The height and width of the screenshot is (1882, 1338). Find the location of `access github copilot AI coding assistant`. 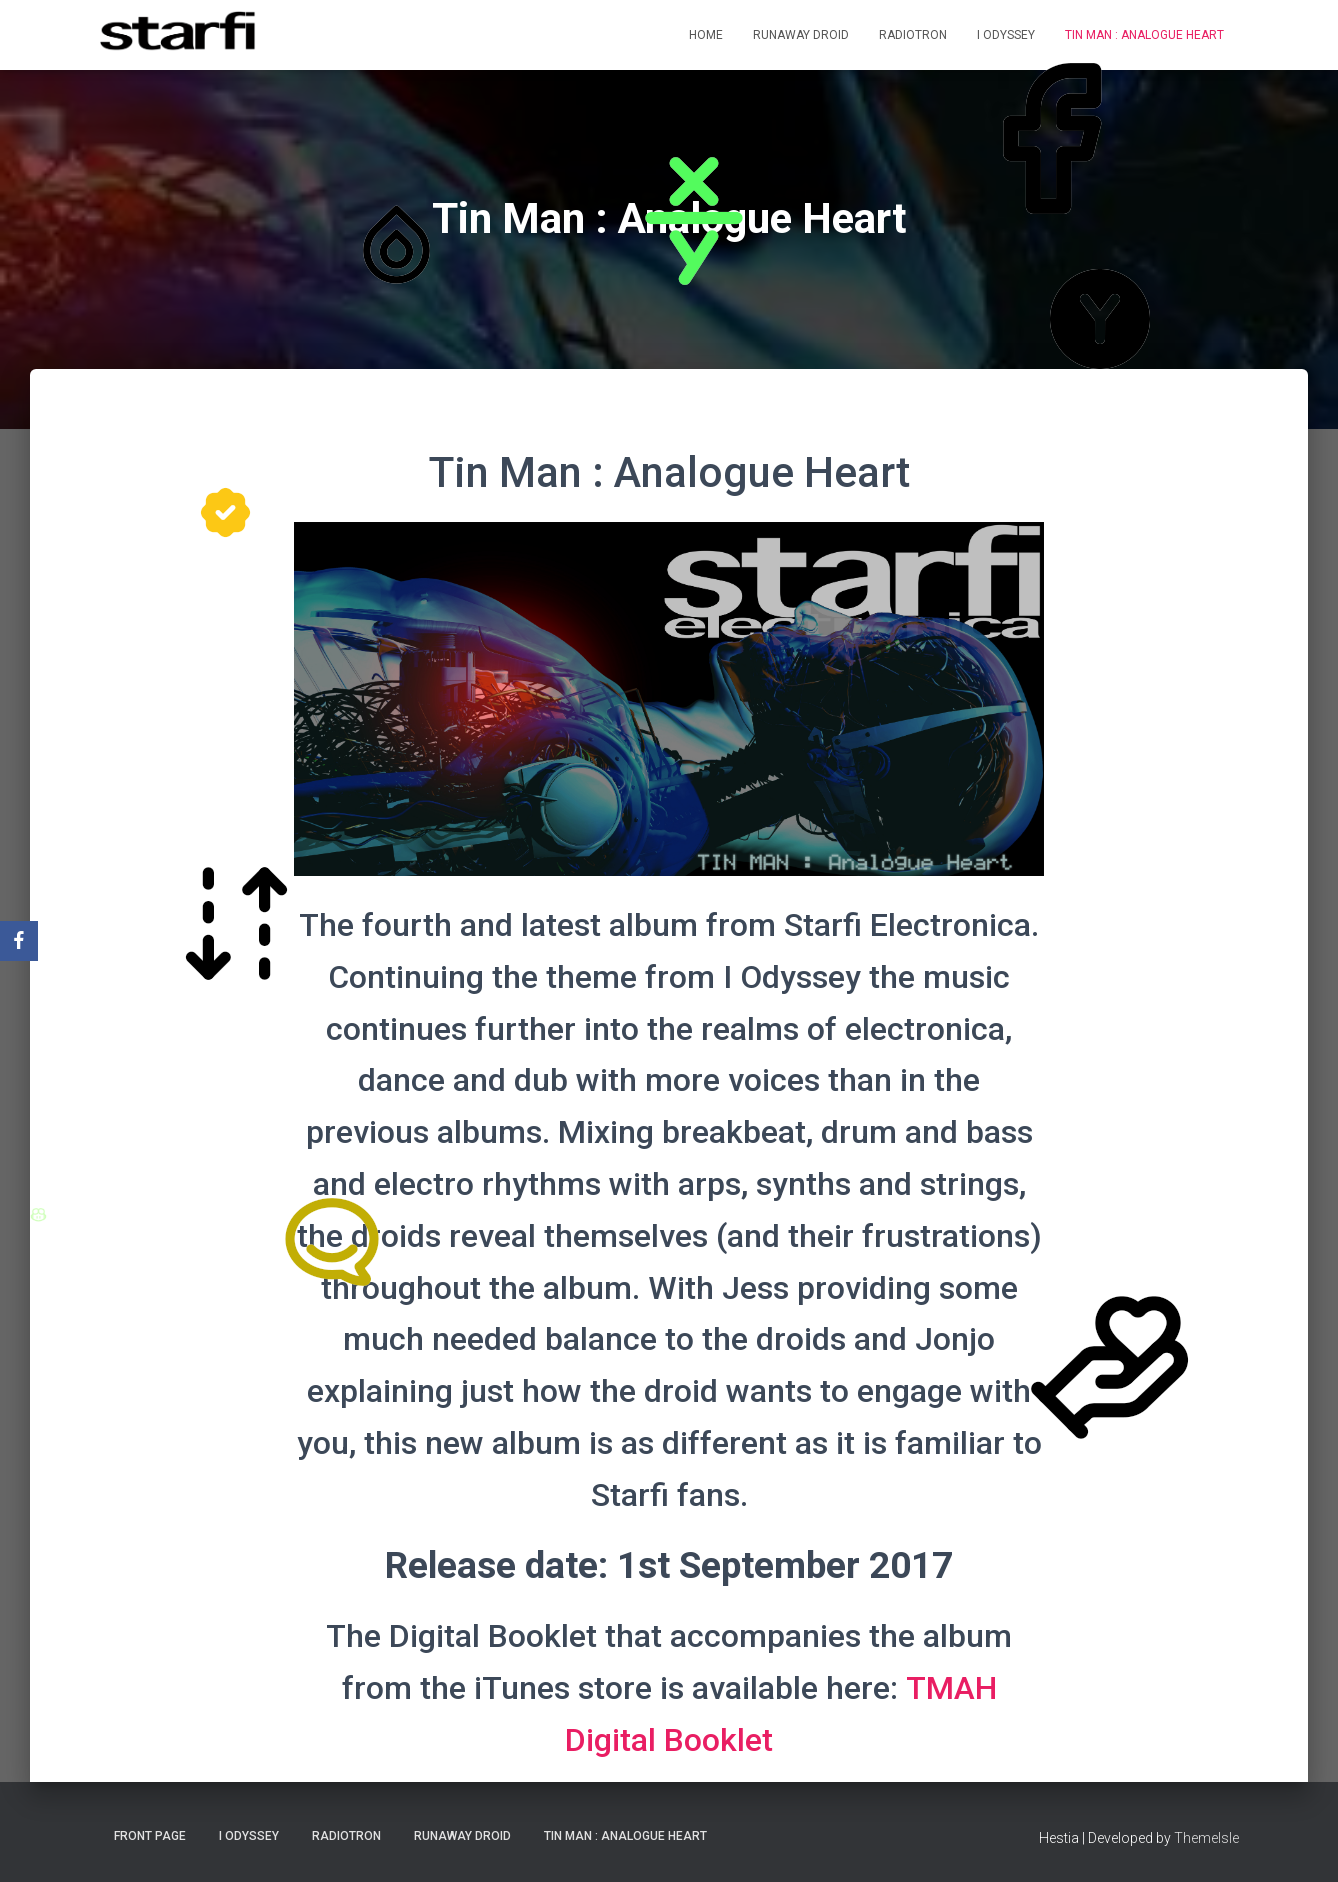

access github copilot AI coding assistant is located at coordinates (38, 1214).